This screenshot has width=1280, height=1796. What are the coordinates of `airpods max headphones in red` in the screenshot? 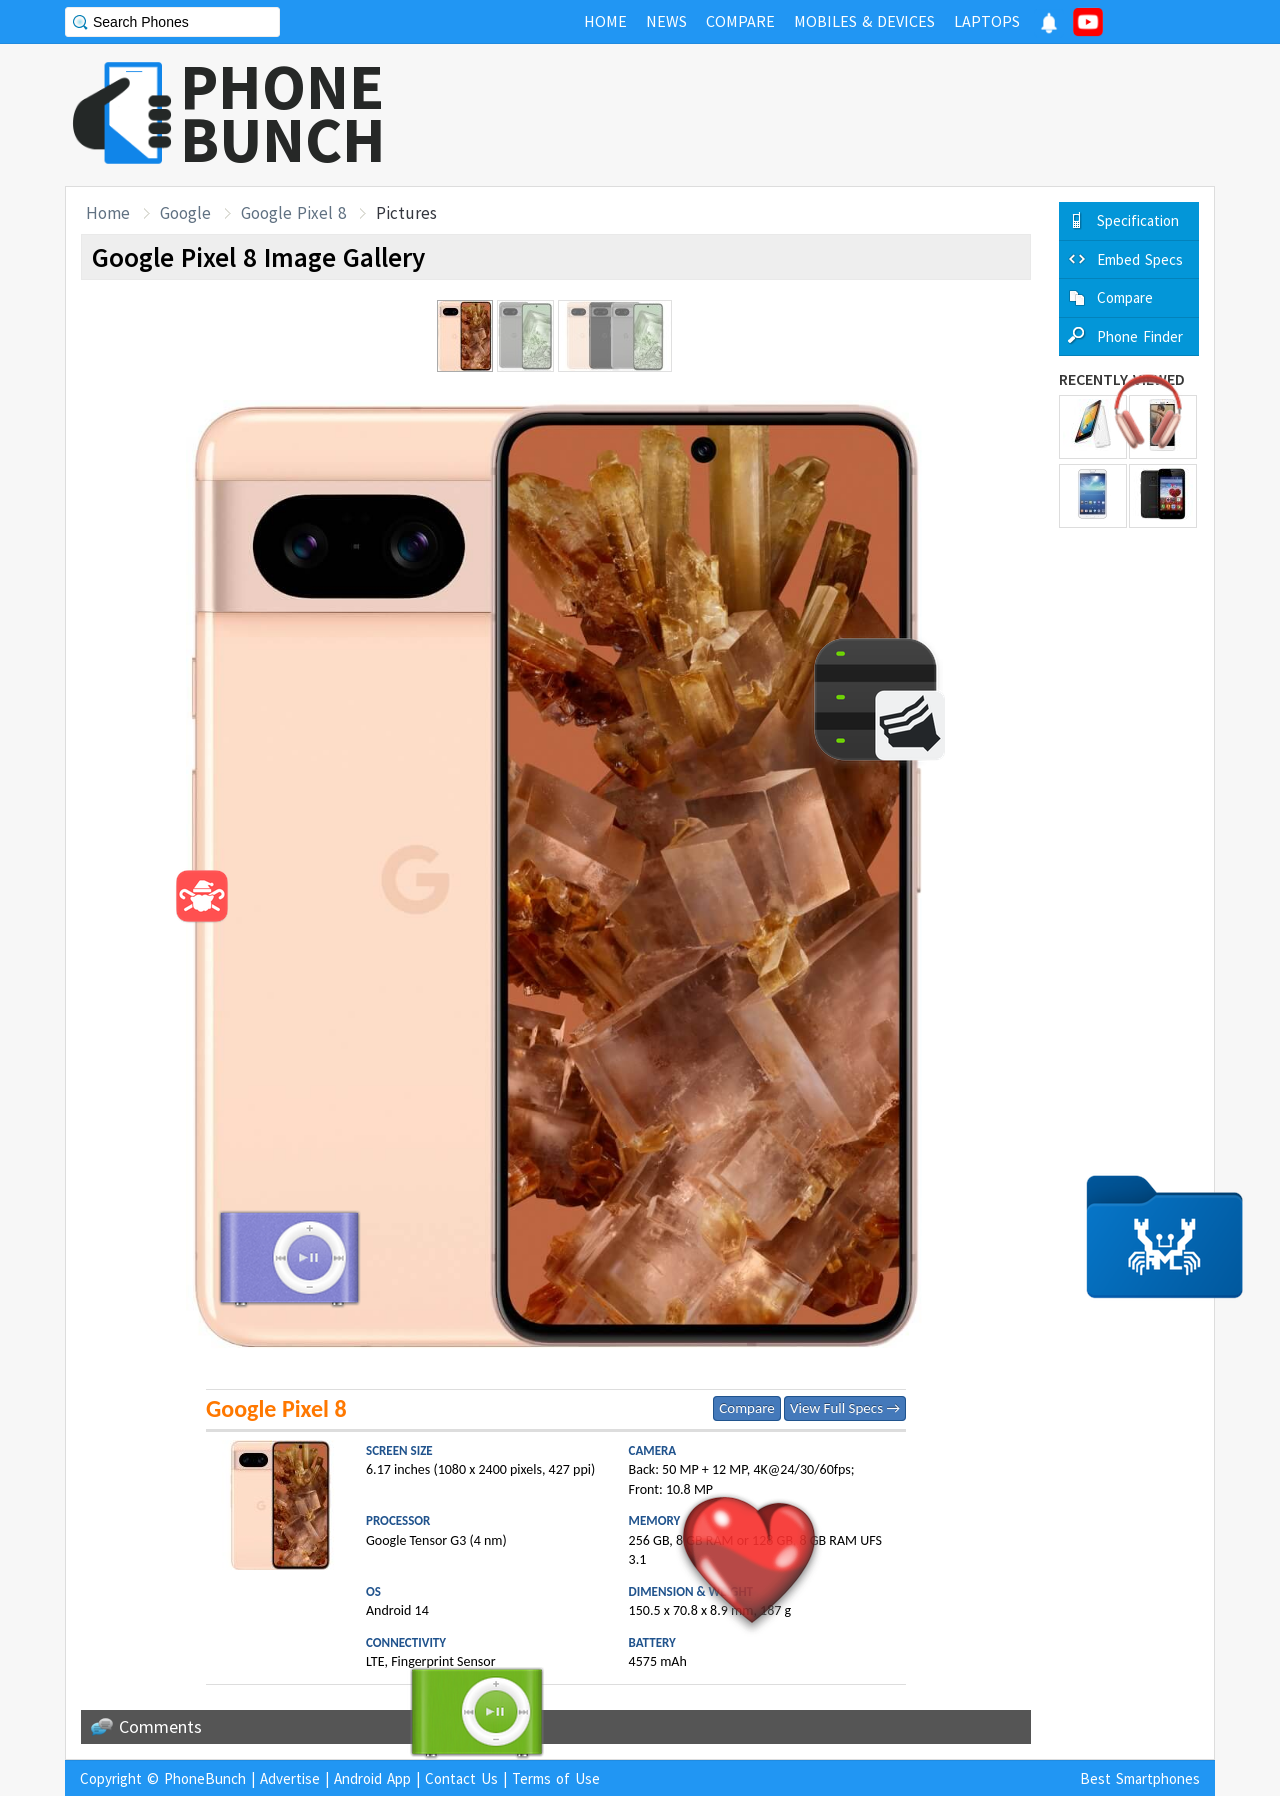 It's located at (1148, 412).